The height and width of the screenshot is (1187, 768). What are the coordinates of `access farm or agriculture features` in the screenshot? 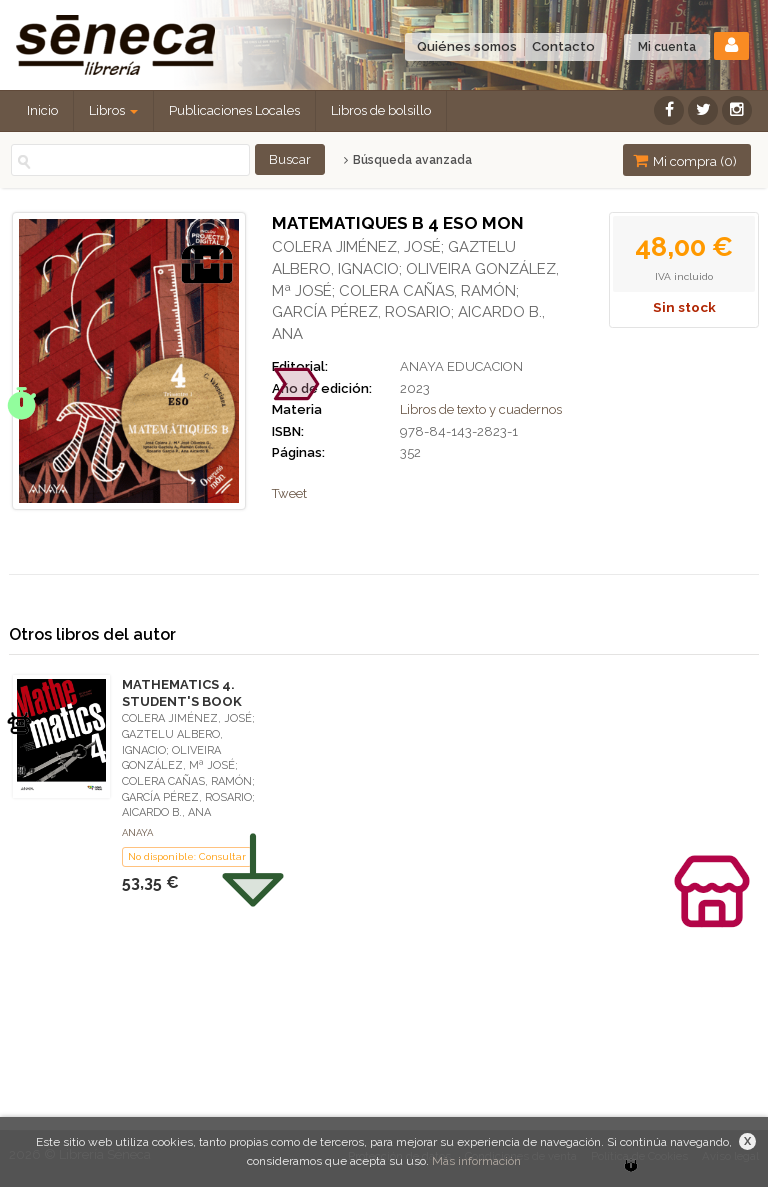 It's located at (19, 723).